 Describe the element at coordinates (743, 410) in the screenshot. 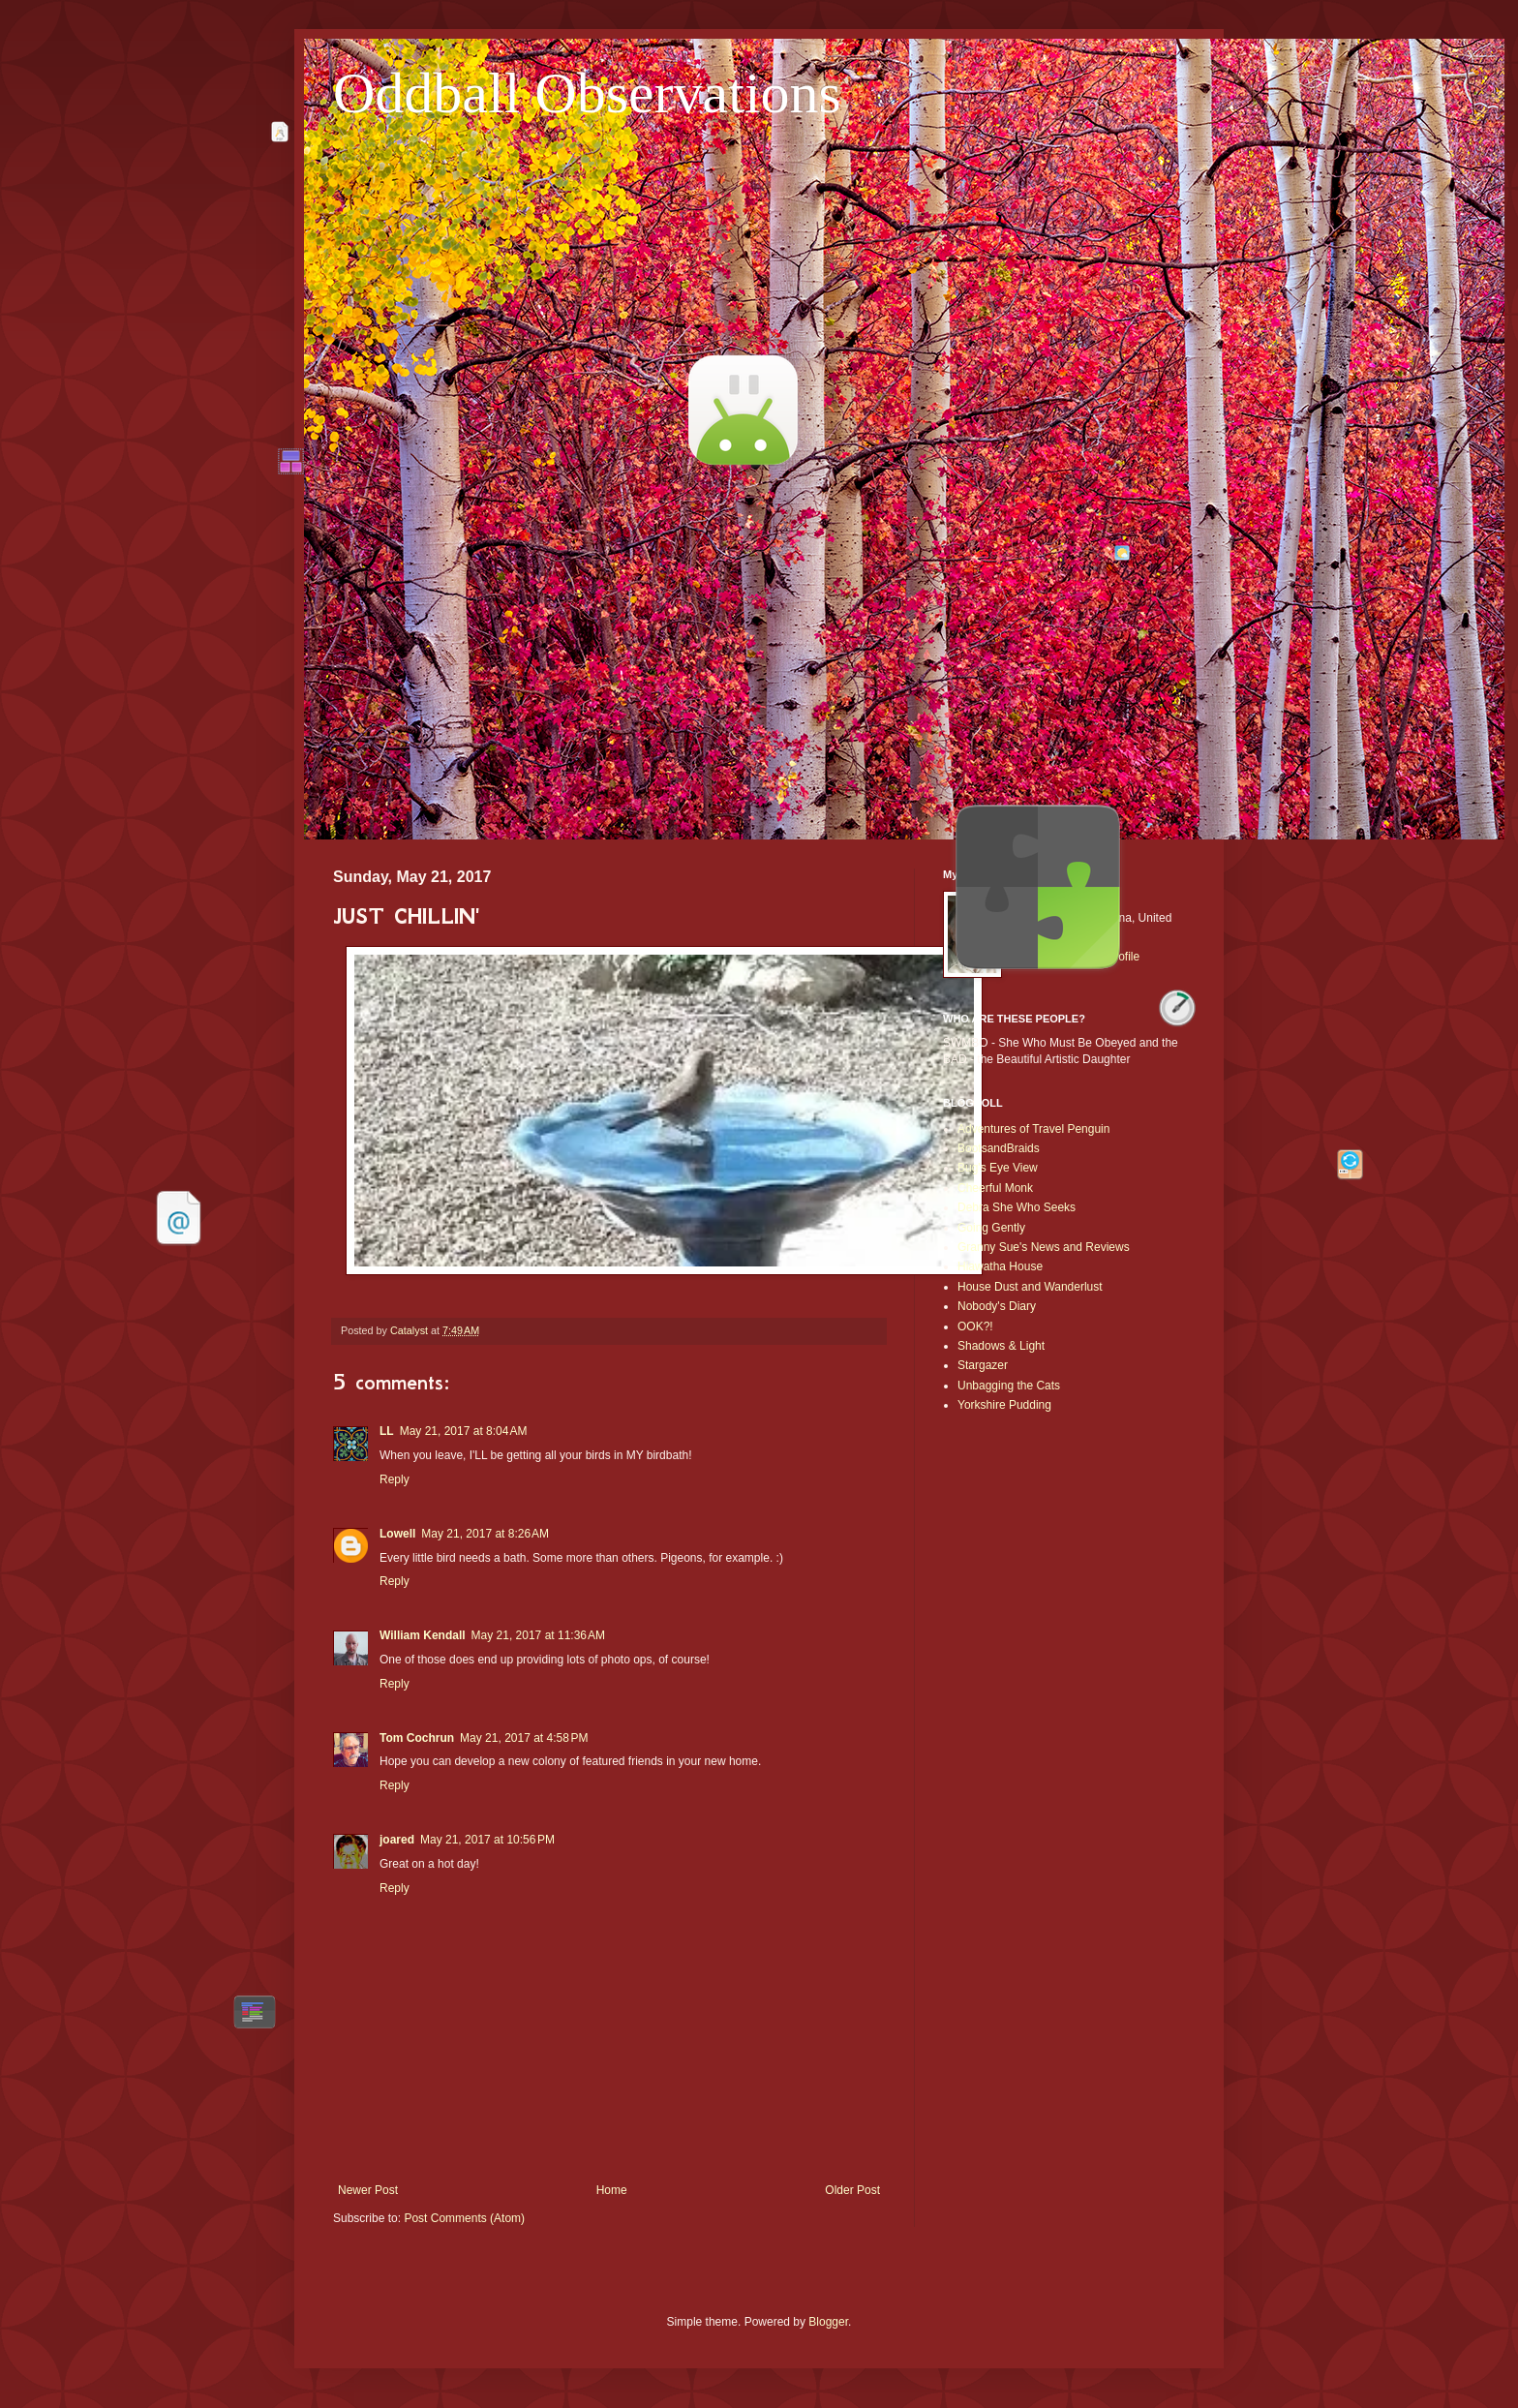

I see `open android file transfer app` at that location.